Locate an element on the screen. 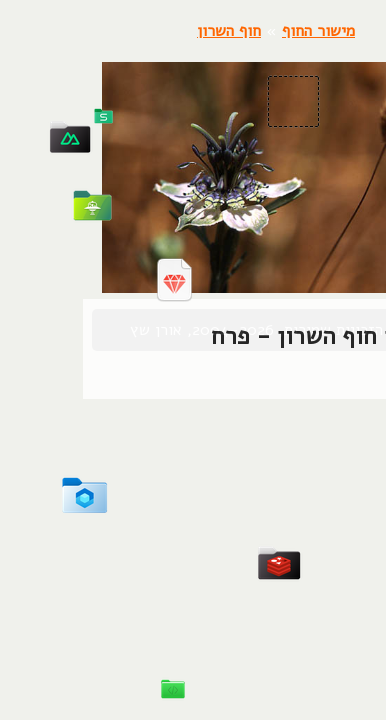 The height and width of the screenshot is (720, 386). open folder containing microsoft dynamics 365 remote assist files is located at coordinates (84, 496).